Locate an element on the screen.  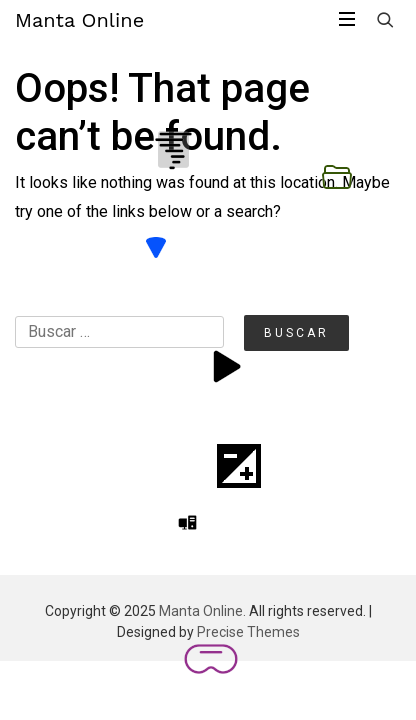
access desktop computer settings is located at coordinates (187, 522).